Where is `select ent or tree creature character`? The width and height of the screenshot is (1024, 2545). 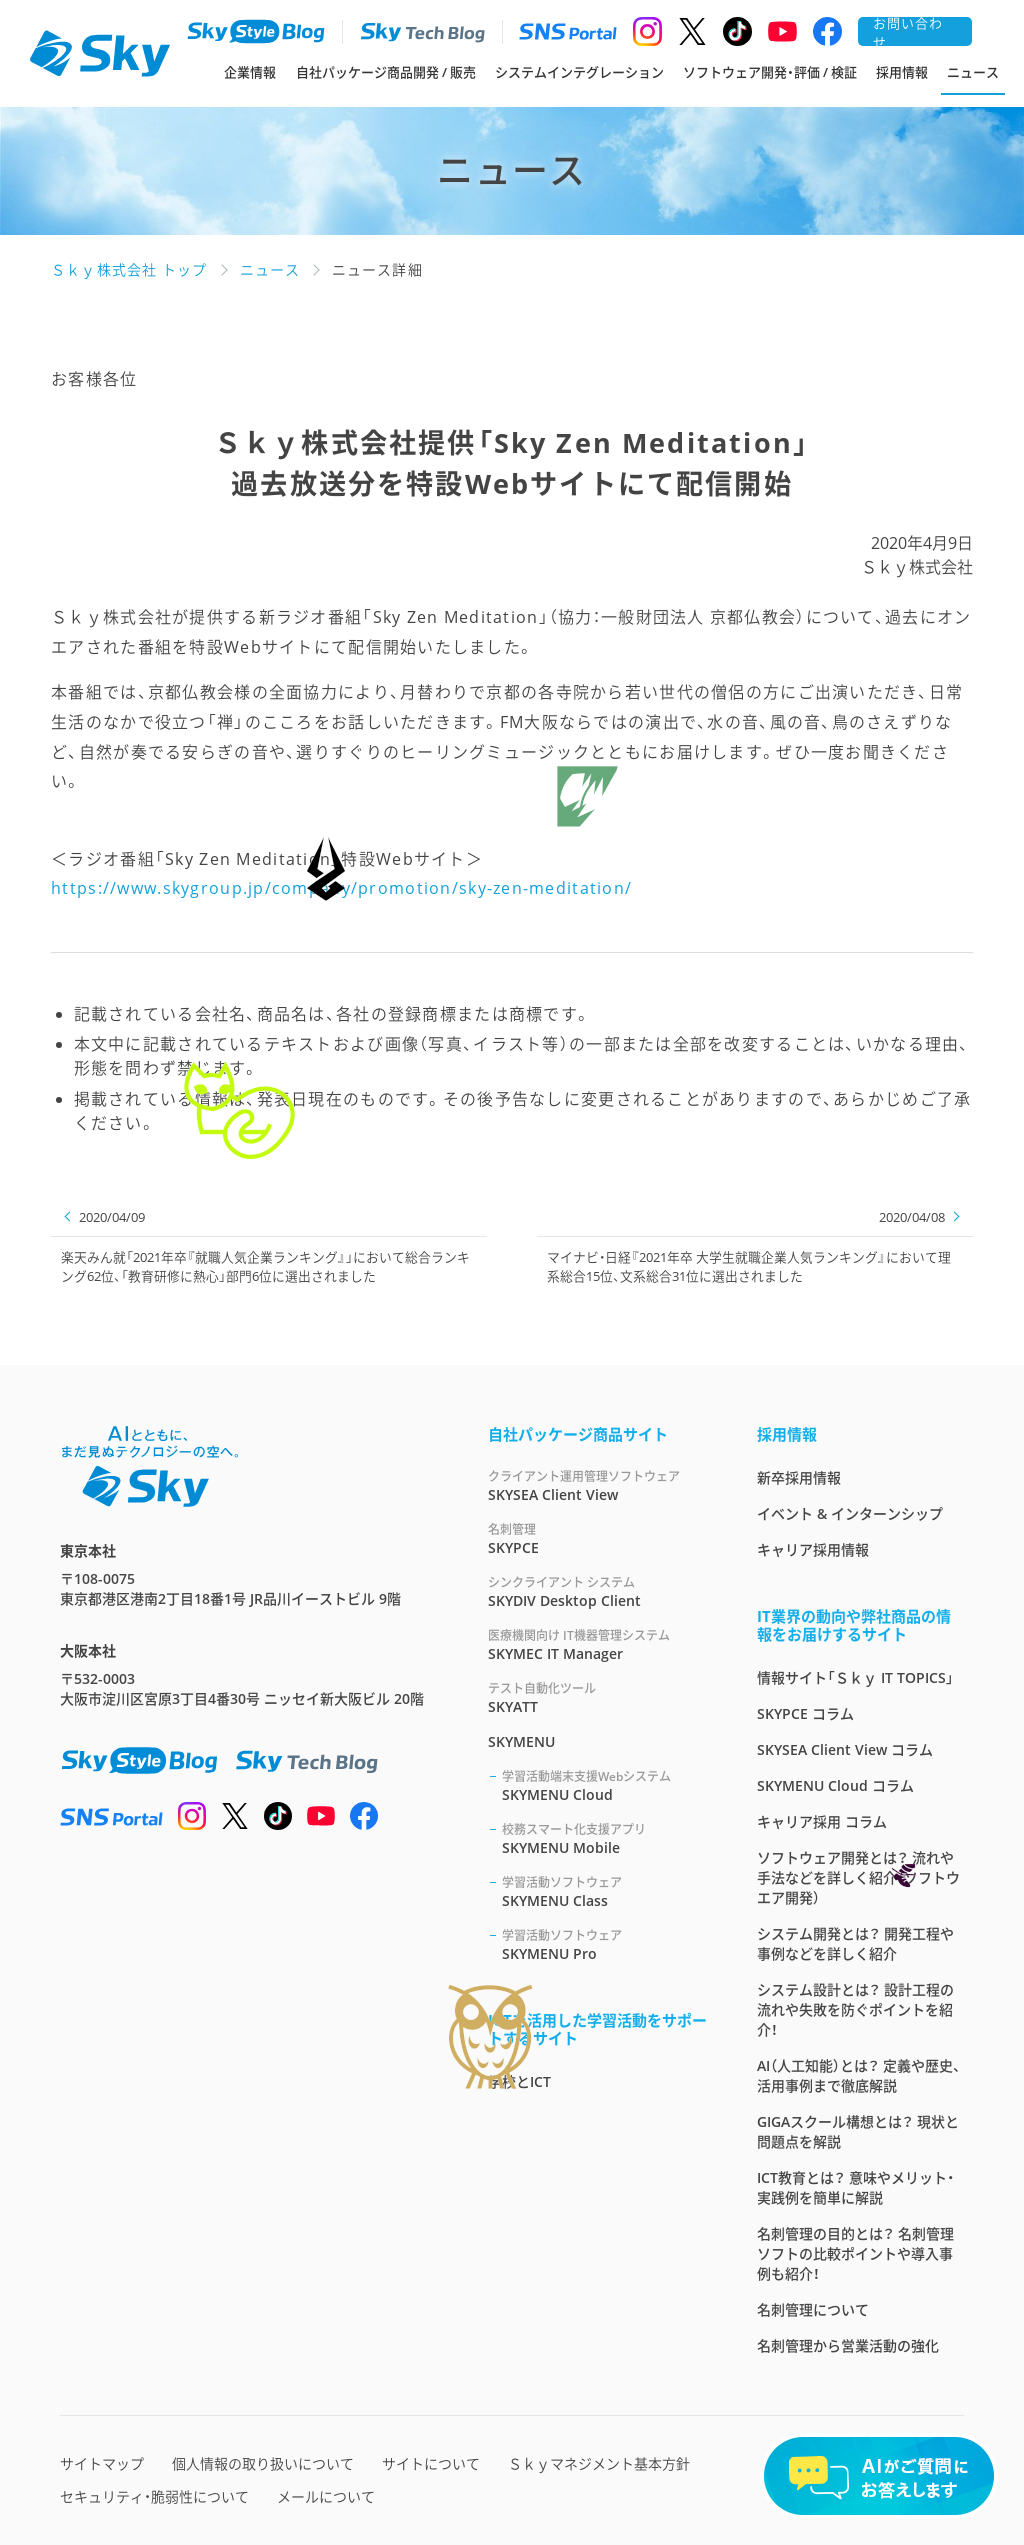
select ent or tree creature character is located at coordinates (587, 796).